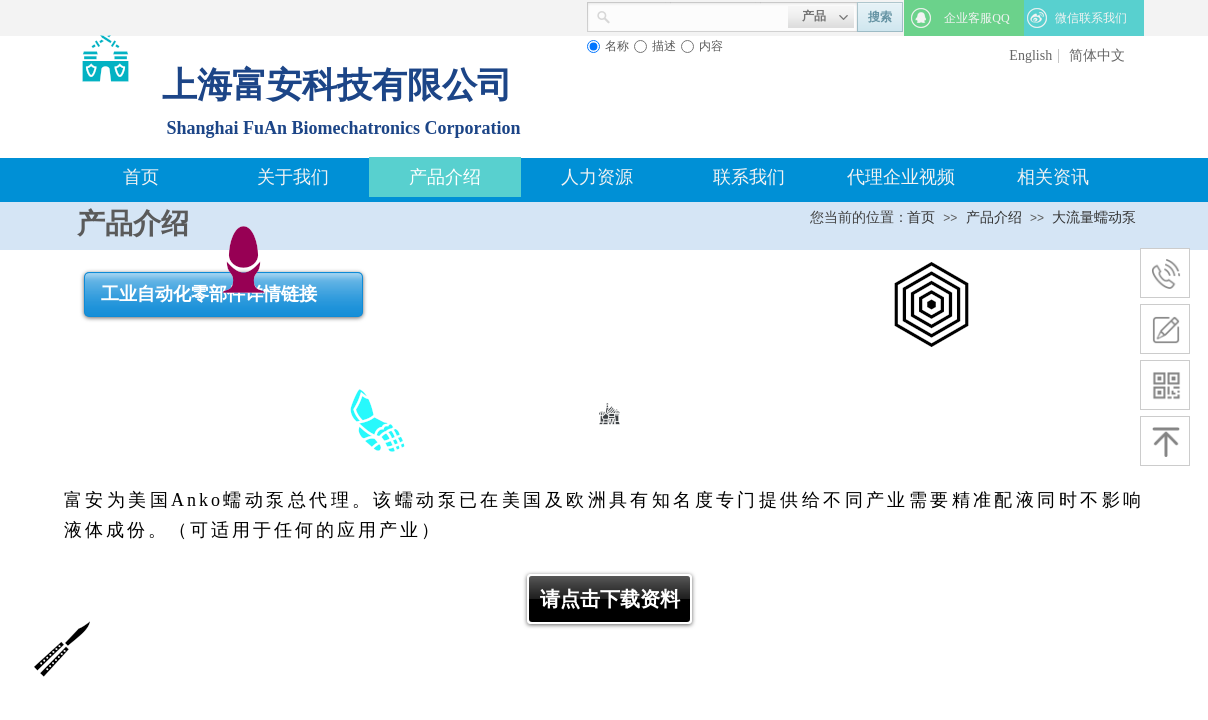 This screenshot has height=720, width=1208. What do you see at coordinates (609, 413) in the screenshot?
I see `indicates a Moscow or Russia-related destination` at bounding box center [609, 413].